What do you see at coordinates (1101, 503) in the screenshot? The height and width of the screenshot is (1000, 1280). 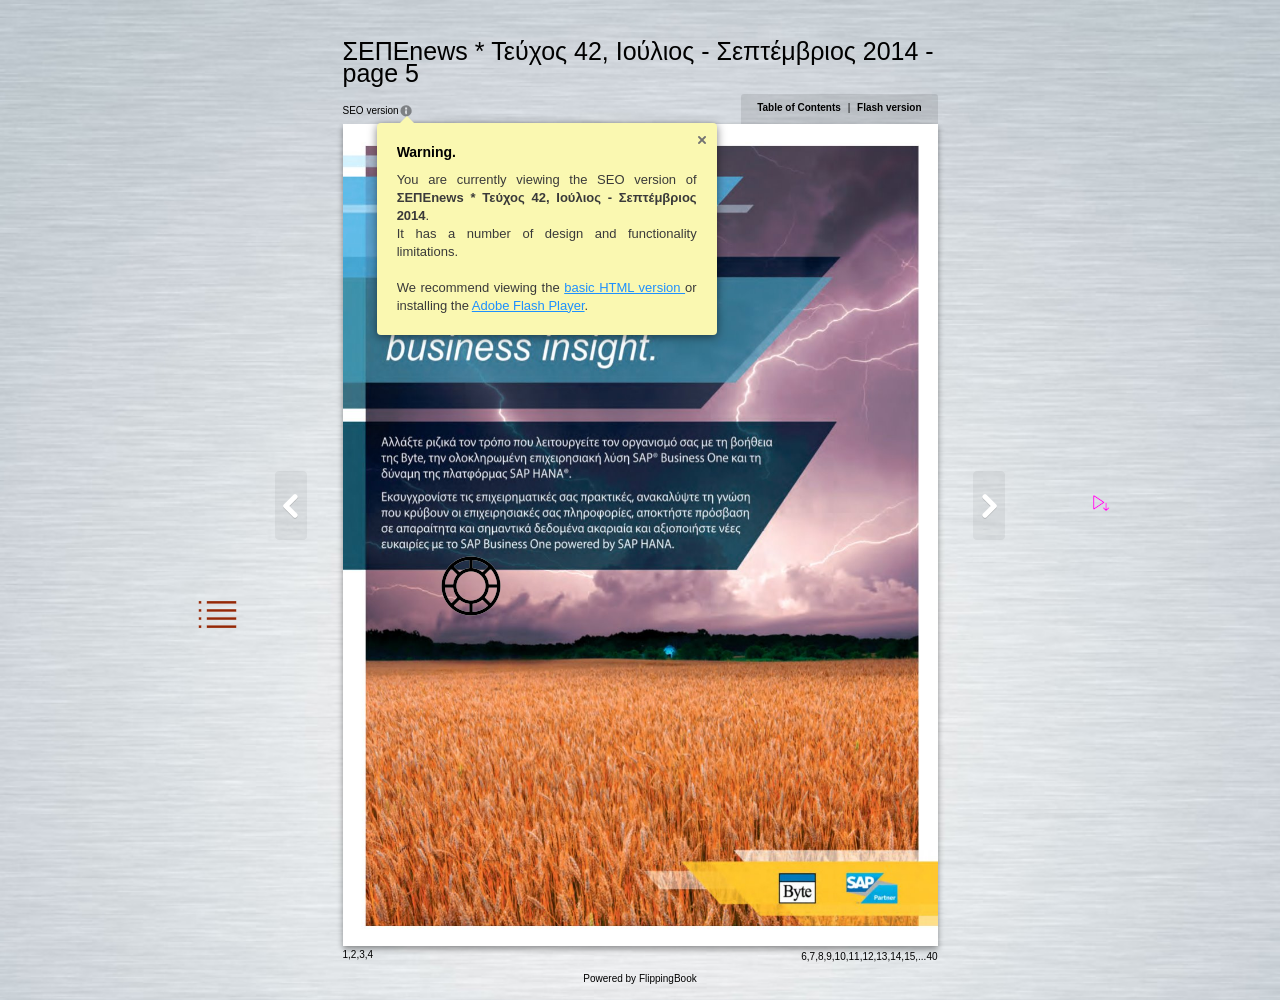 I see `run code below current selection` at bounding box center [1101, 503].